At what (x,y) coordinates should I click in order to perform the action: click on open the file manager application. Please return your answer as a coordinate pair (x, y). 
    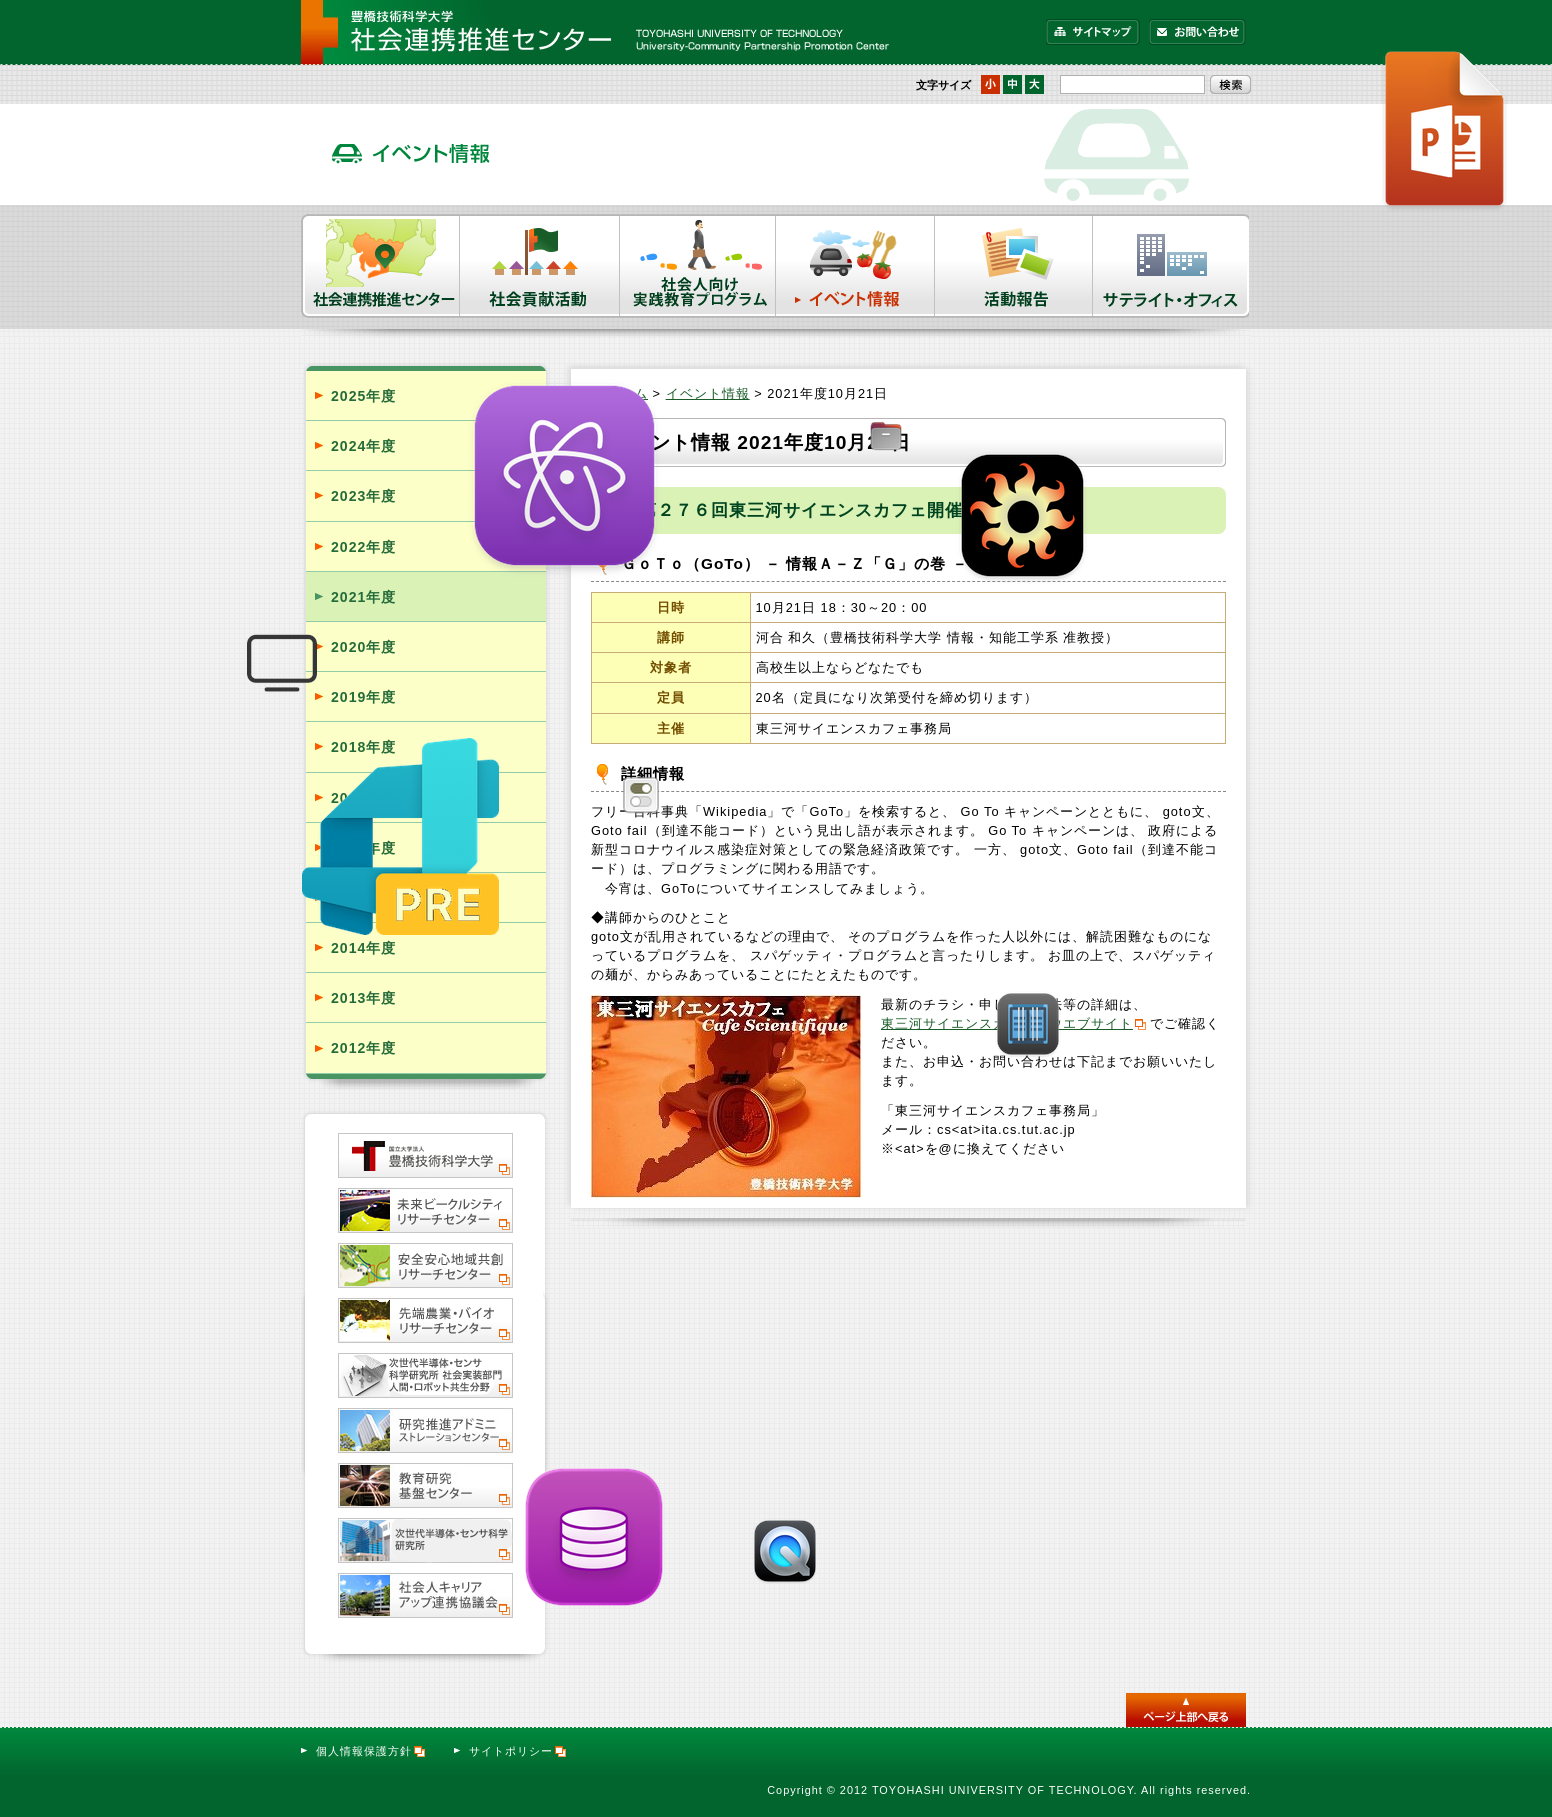
    Looking at the image, I should click on (886, 436).